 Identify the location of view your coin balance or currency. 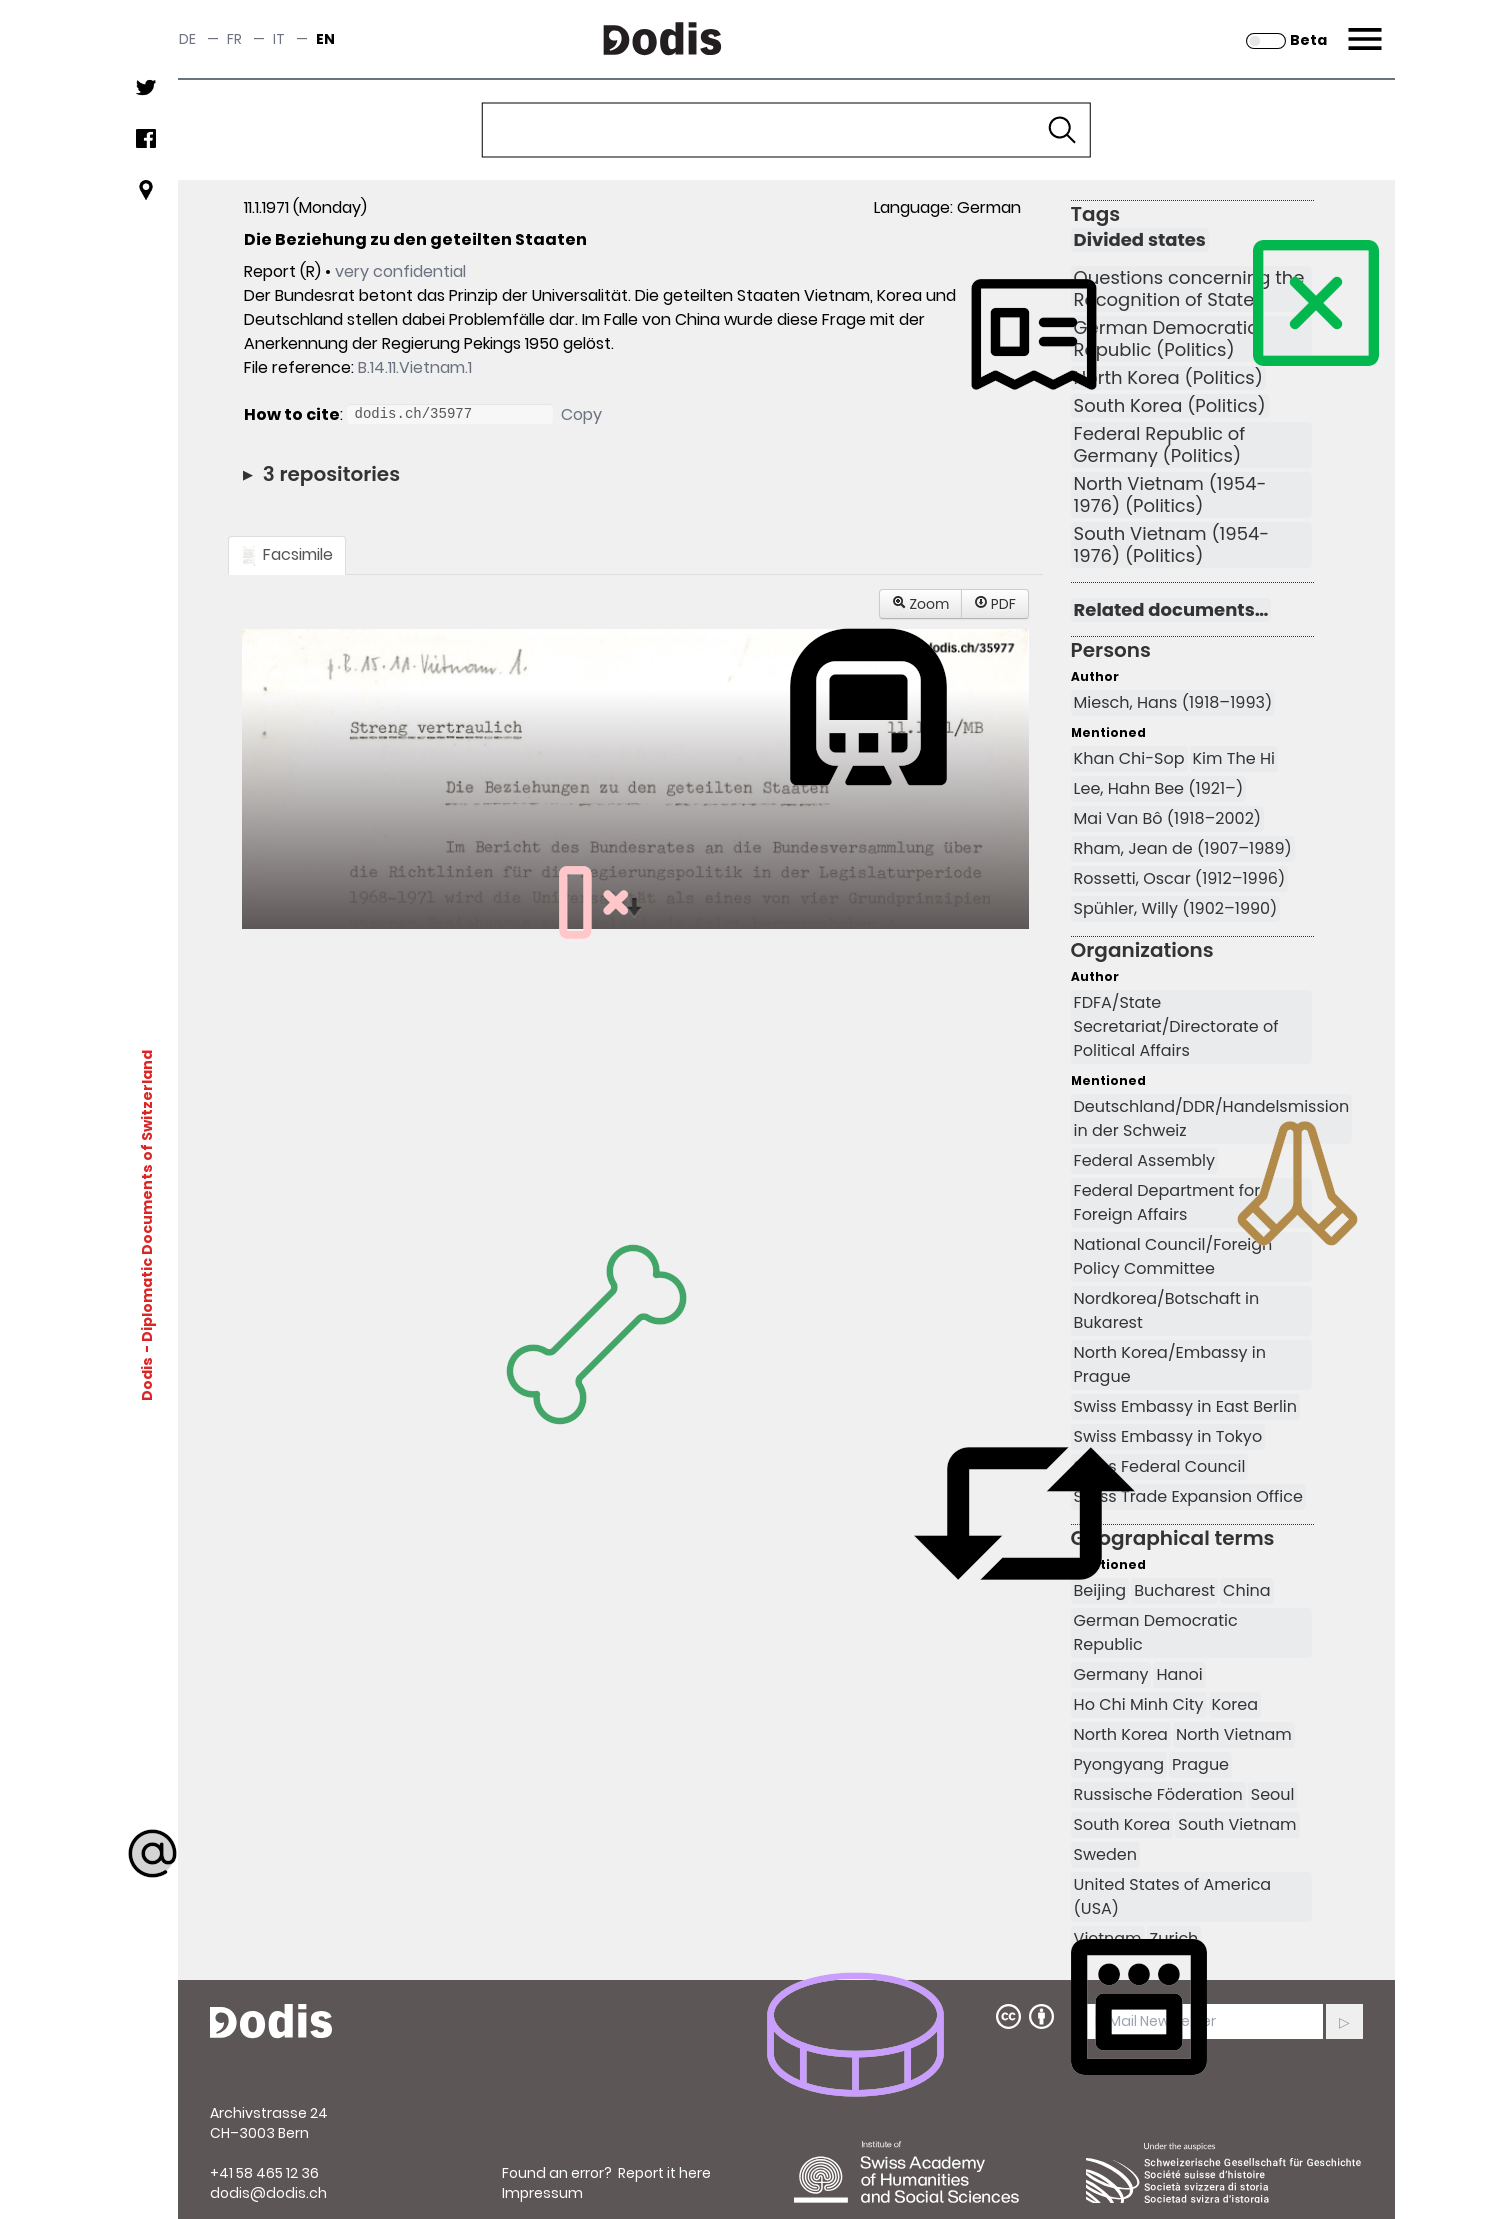
(855, 2034).